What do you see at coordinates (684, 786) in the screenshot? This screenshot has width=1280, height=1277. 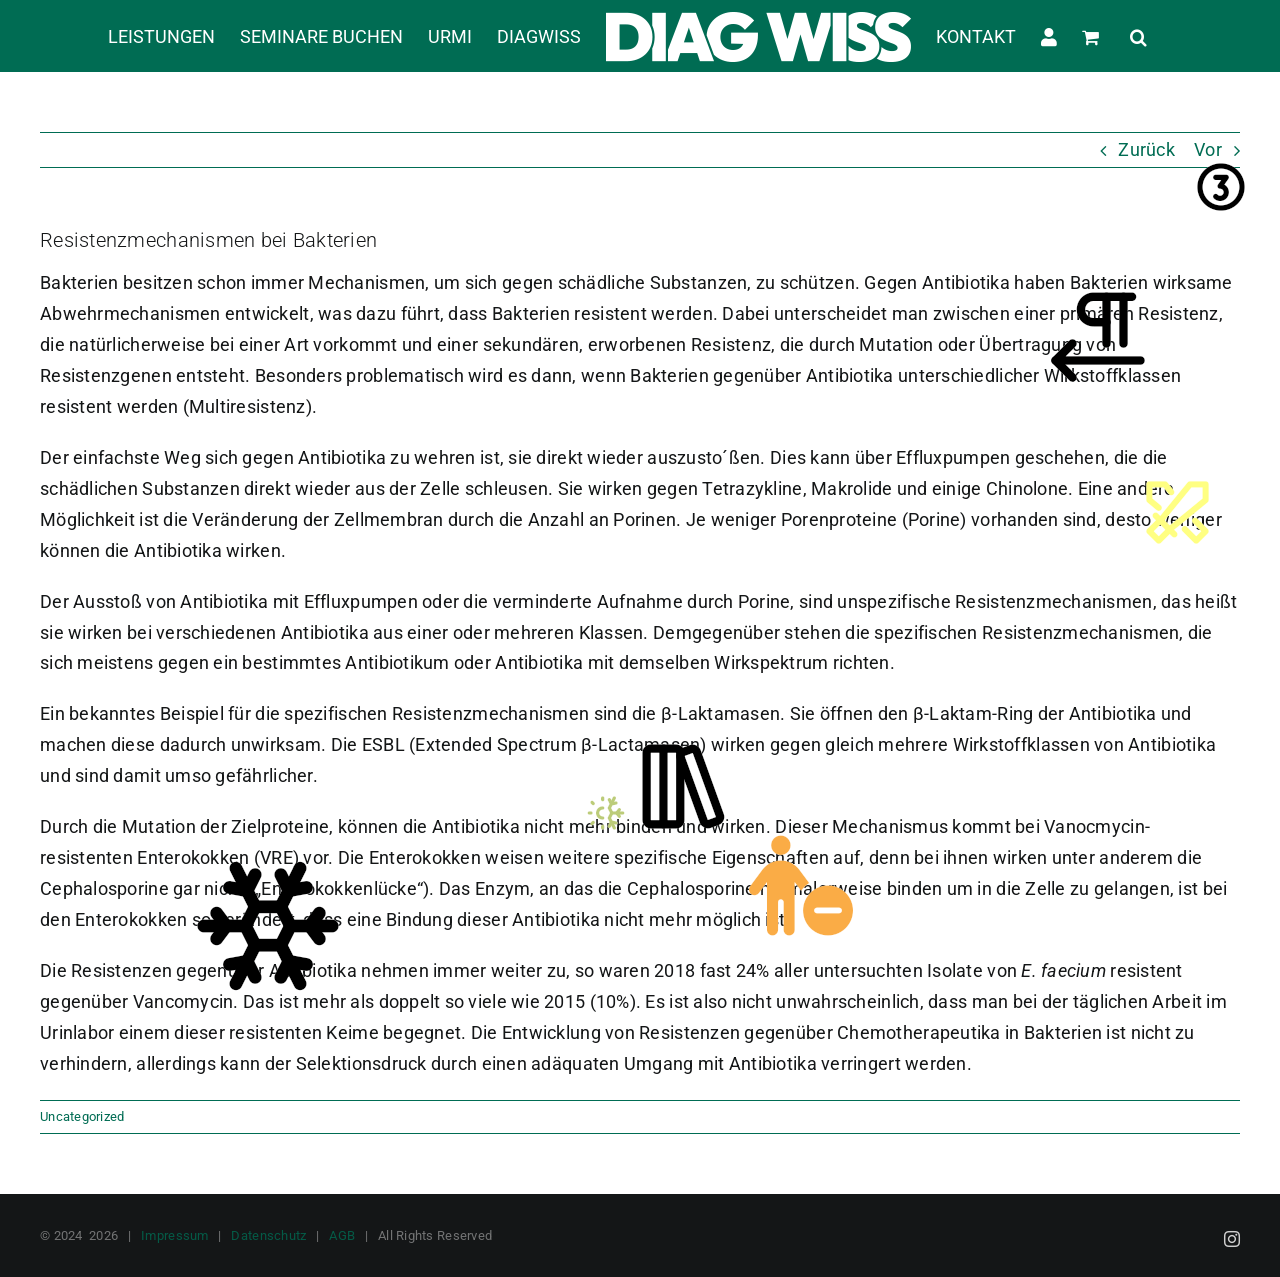 I see `access your library or collection` at bounding box center [684, 786].